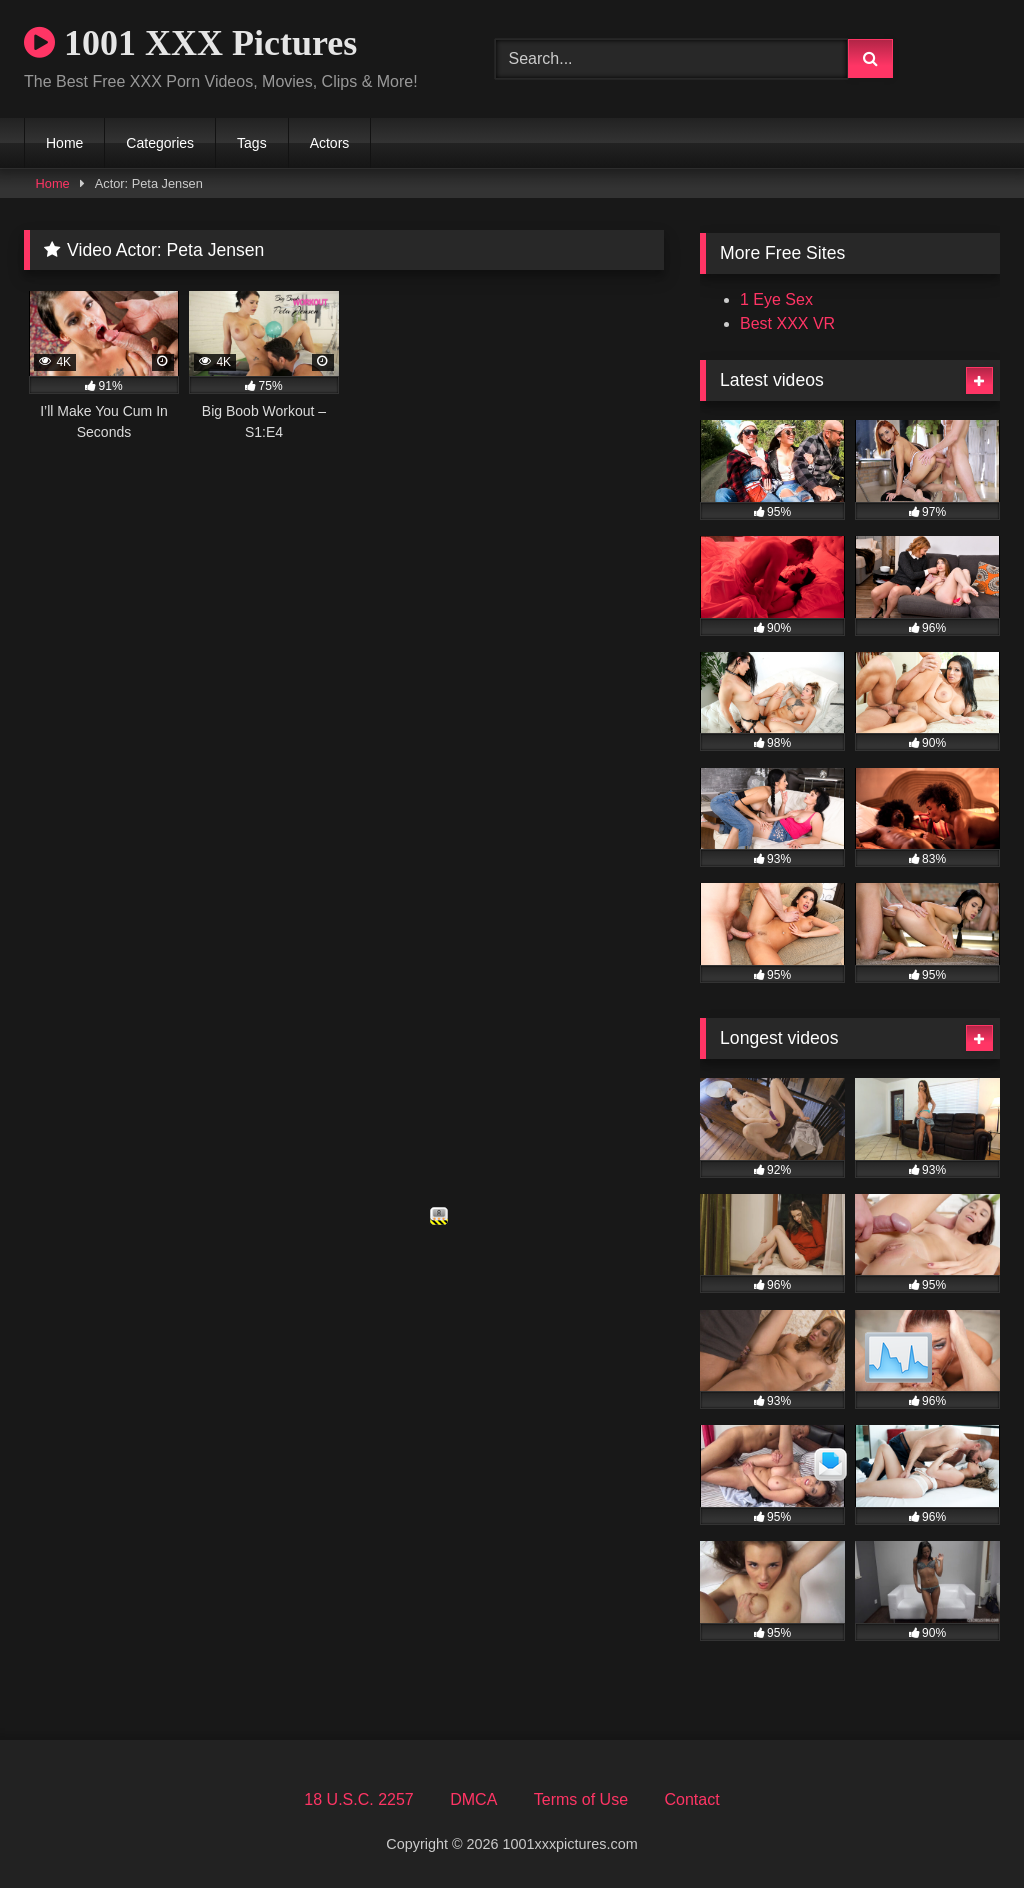 The height and width of the screenshot is (1888, 1024). What do you see at coordinates (830, 1464) in the screenshot?
I see `open mailspring email client` at bounding box center [830, 1464].